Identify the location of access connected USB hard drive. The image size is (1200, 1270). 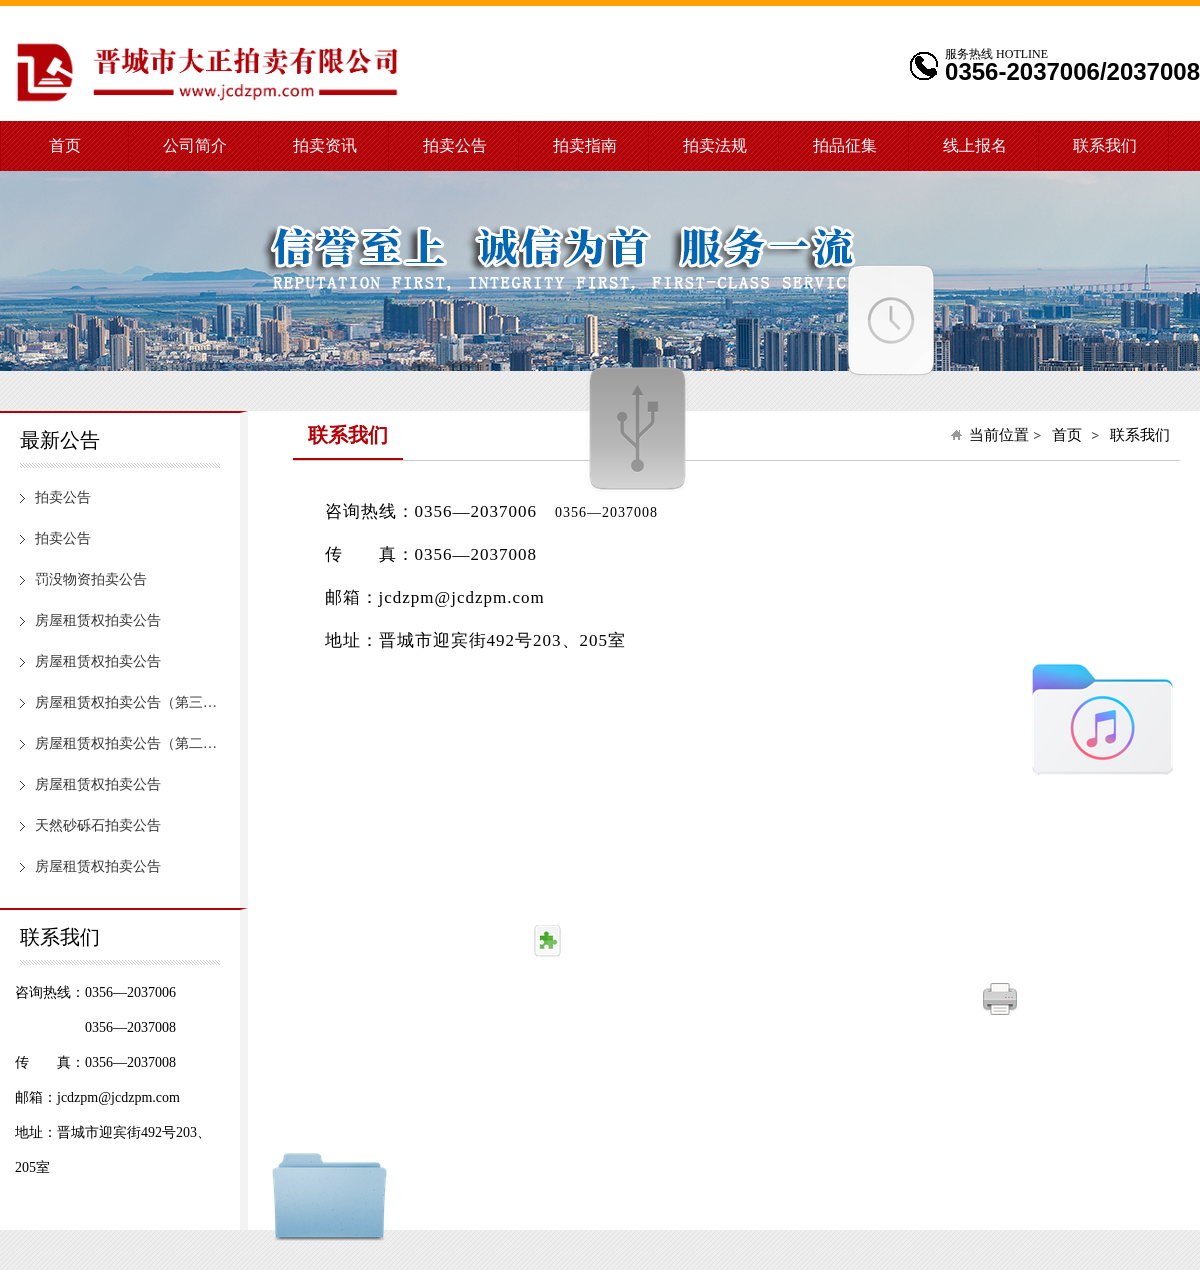
(637, 428).